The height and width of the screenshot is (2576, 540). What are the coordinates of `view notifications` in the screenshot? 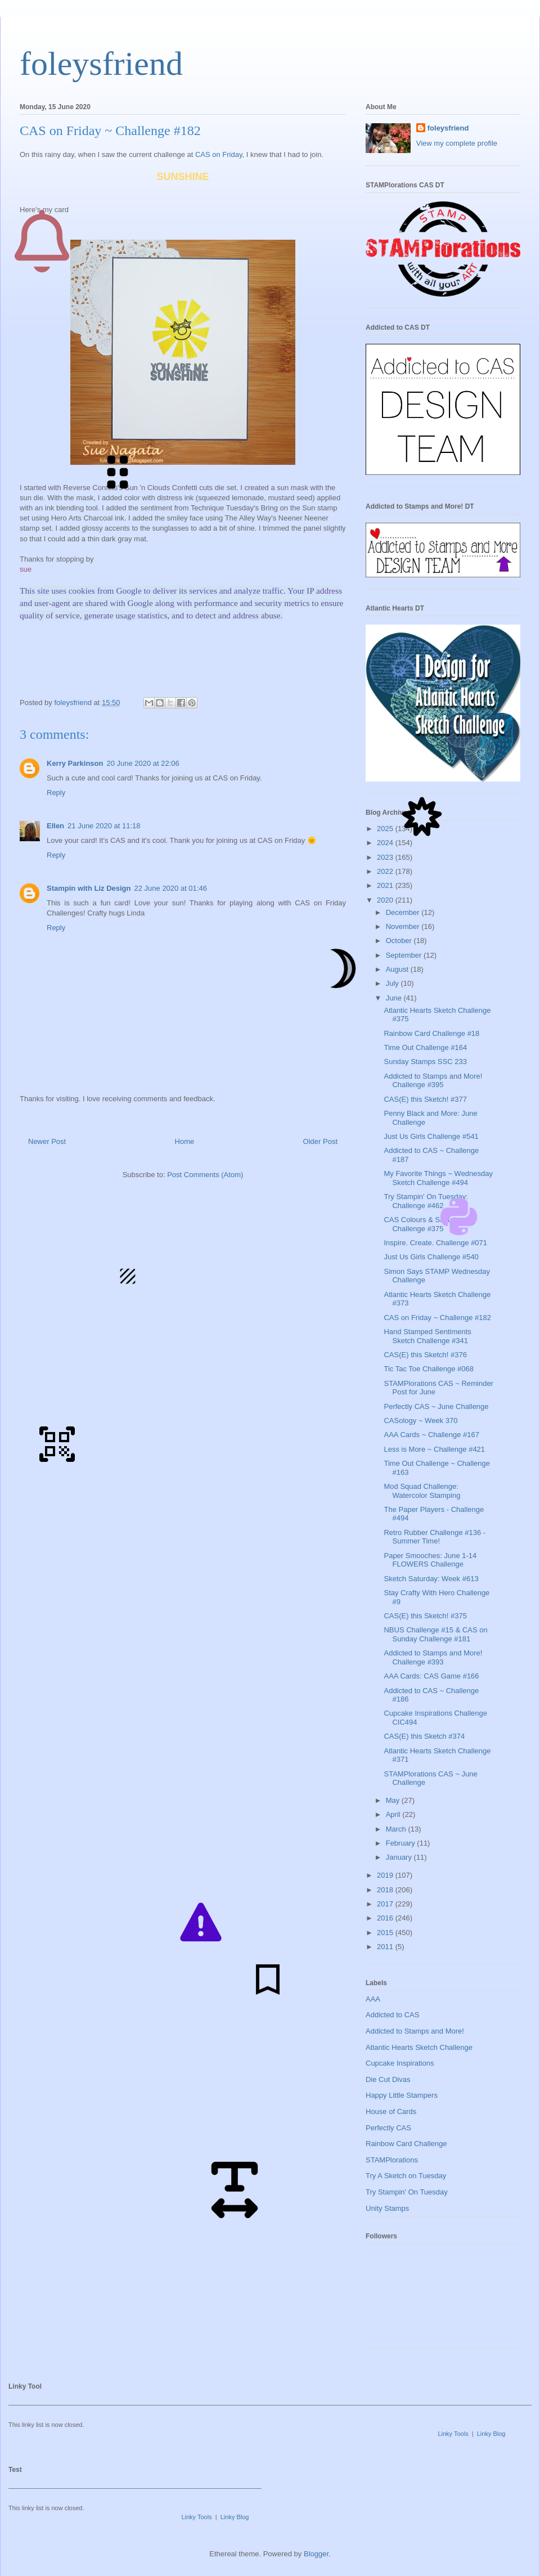 It's located at (42, 241).